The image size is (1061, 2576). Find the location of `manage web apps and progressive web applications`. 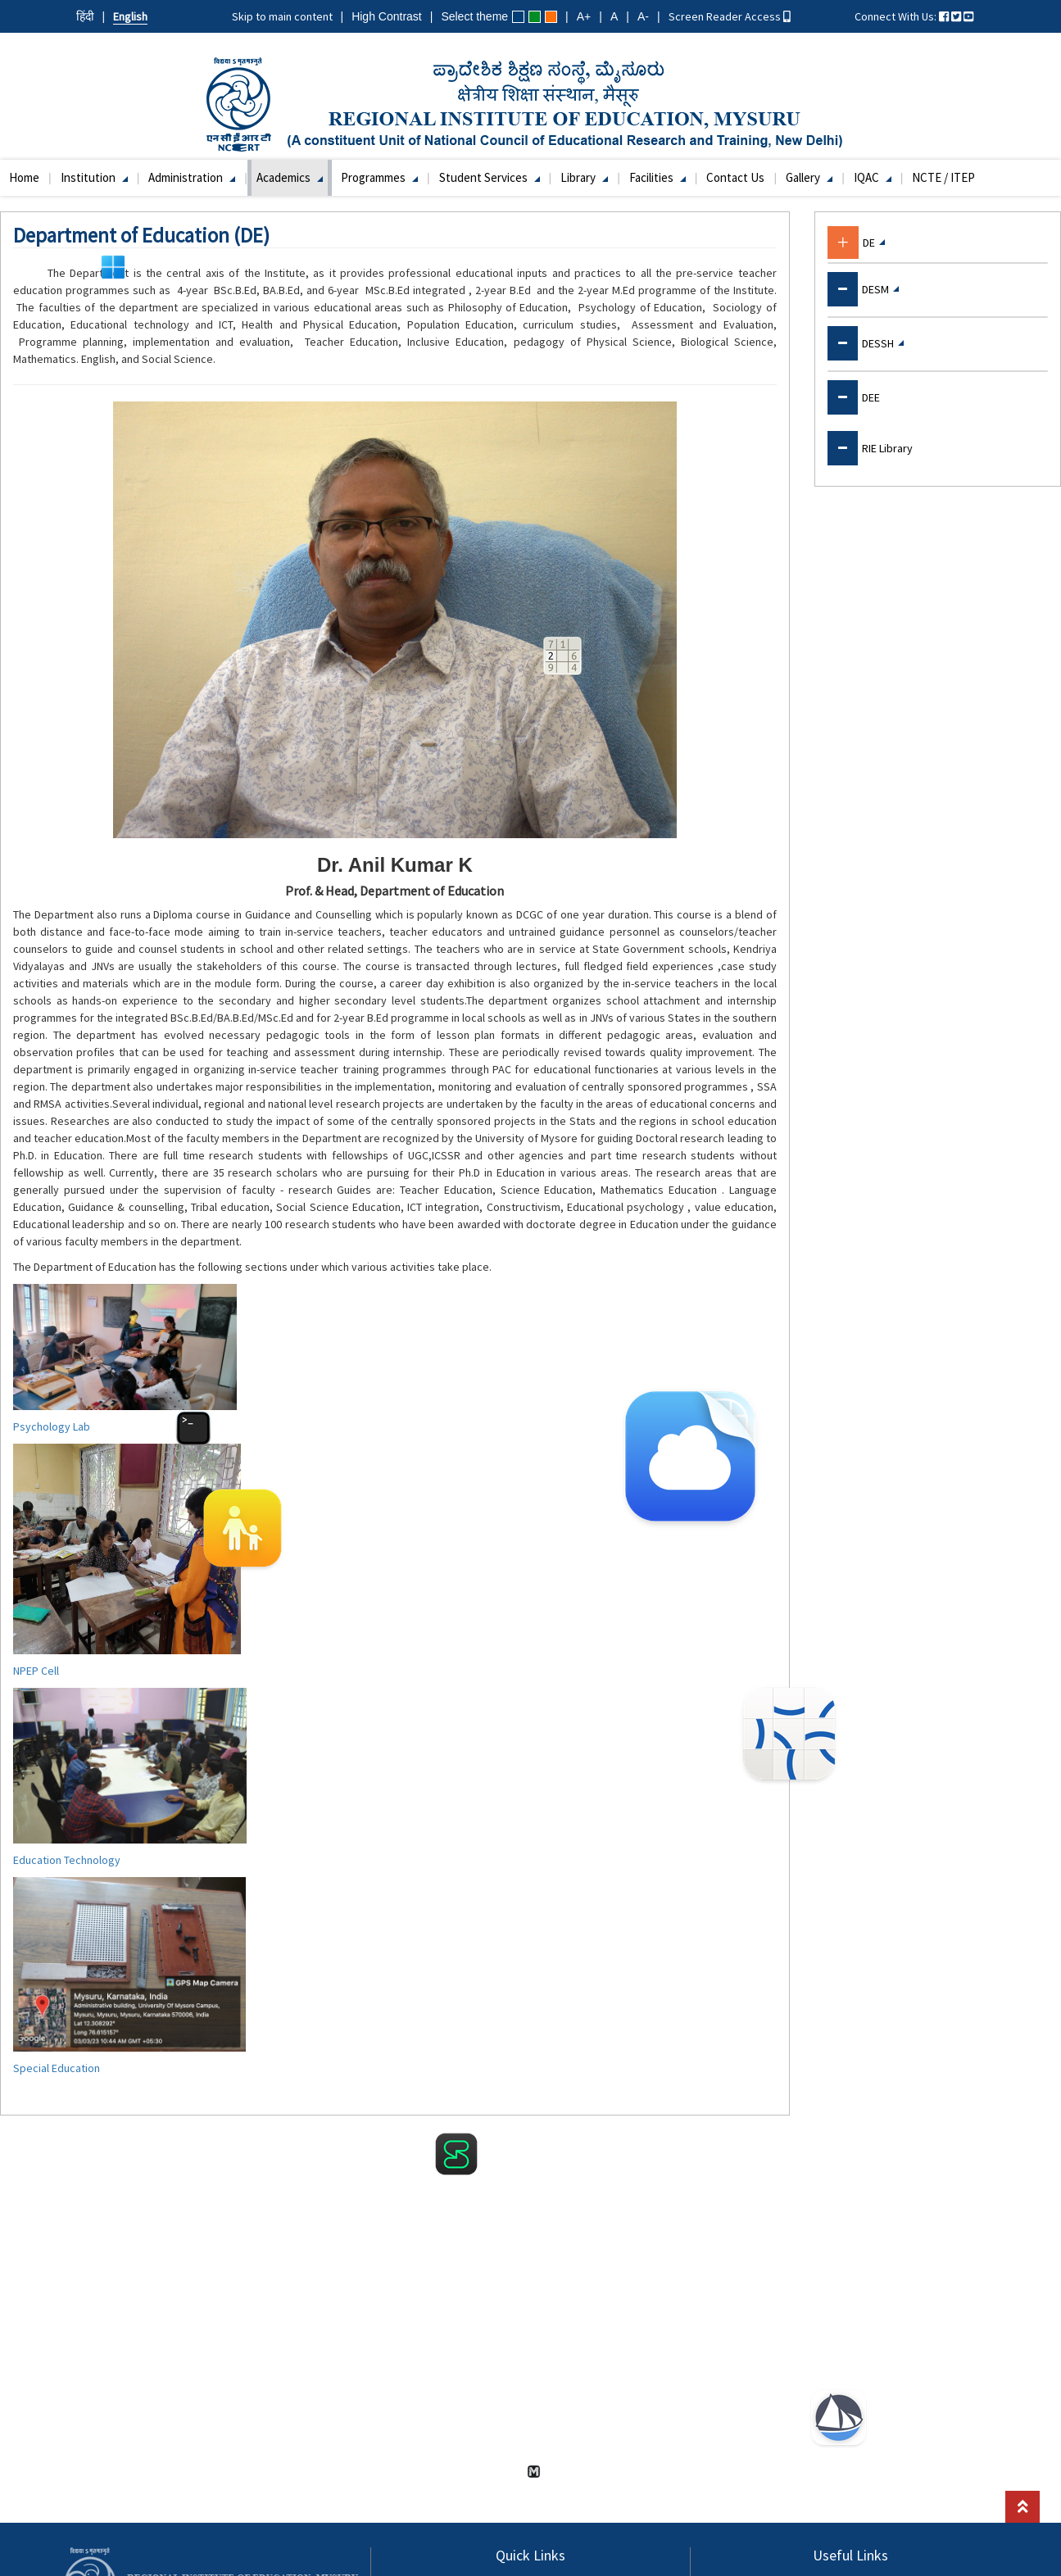

manage web apps and progressive web applications is located at coordinates (690, 1456).